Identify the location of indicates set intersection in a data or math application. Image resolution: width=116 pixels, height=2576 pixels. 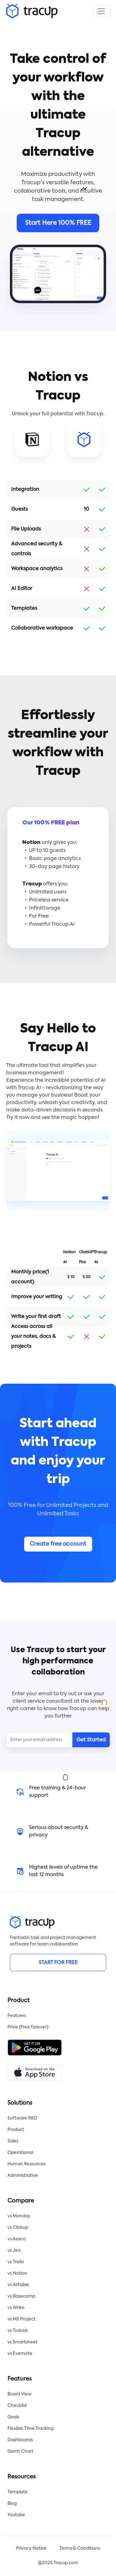
(104, 1702).